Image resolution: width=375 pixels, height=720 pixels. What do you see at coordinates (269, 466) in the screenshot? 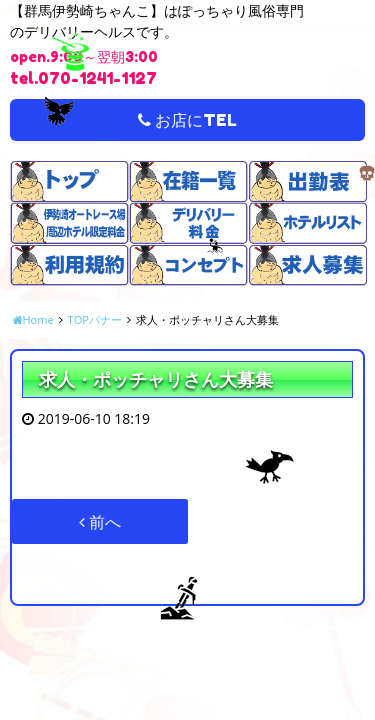
I see `sparrow character or bird companion in a game` at bounding box center [269, 466].